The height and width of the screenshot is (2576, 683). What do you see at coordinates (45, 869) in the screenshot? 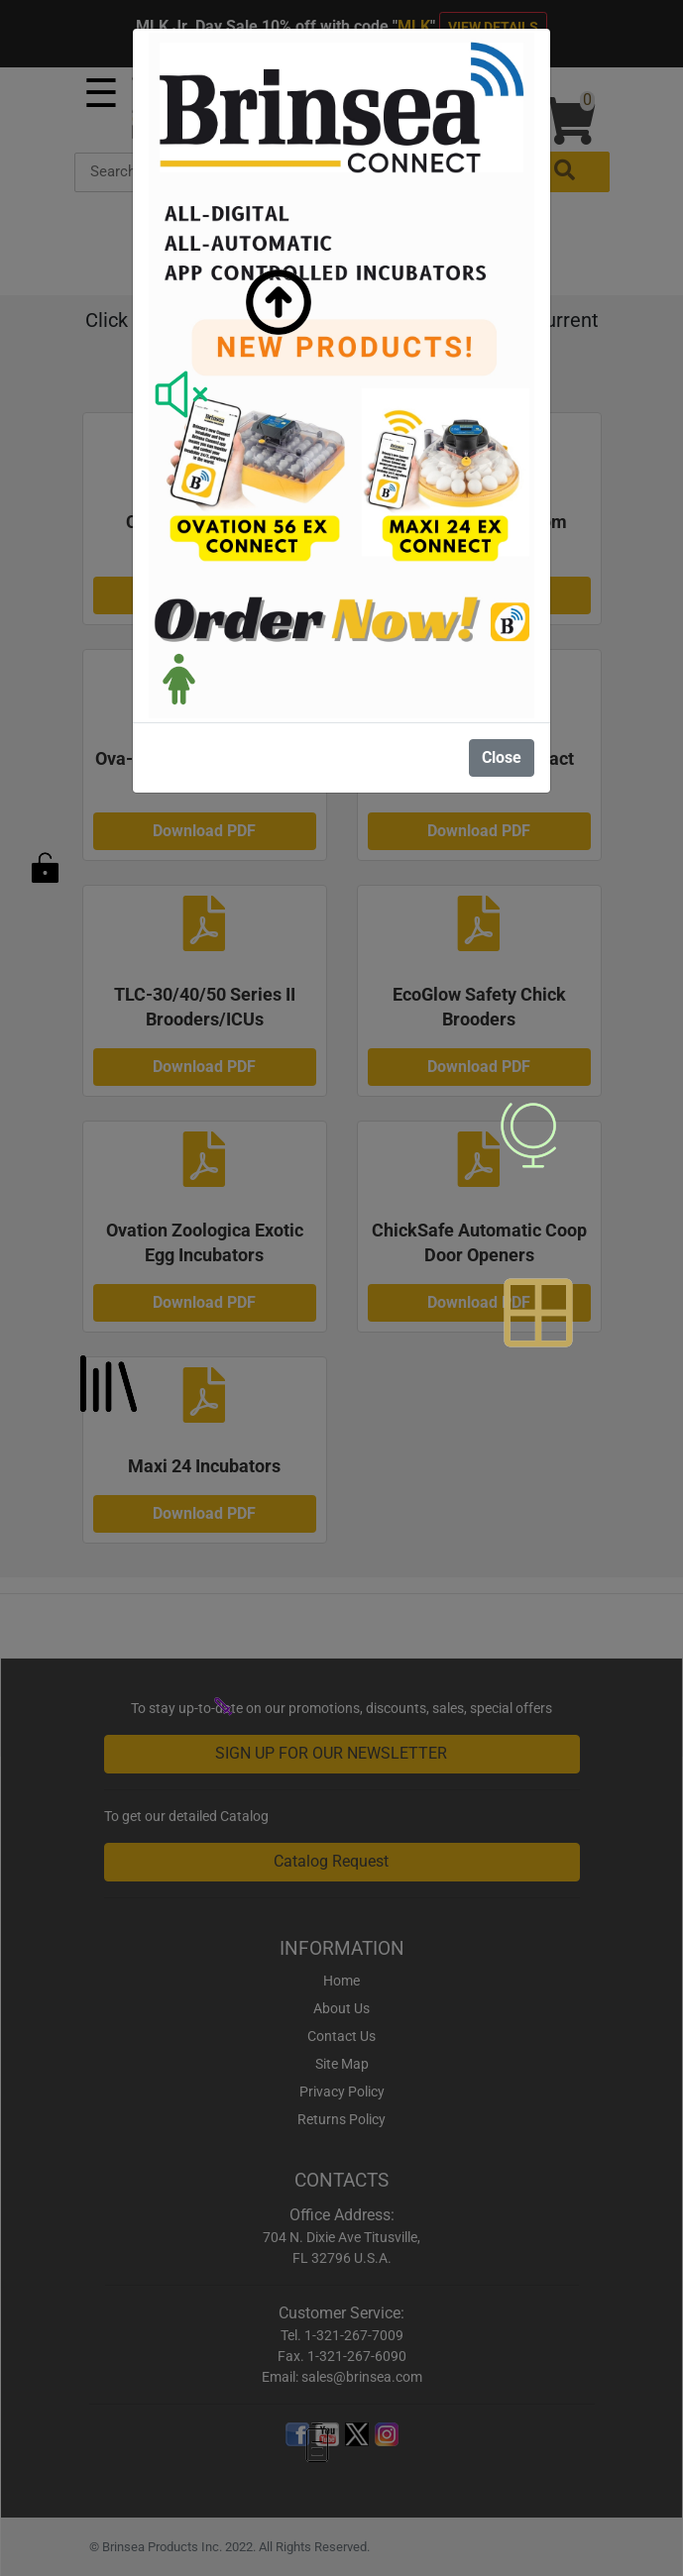
I see `unlock or access secured content` at bounding box center [45, 869].